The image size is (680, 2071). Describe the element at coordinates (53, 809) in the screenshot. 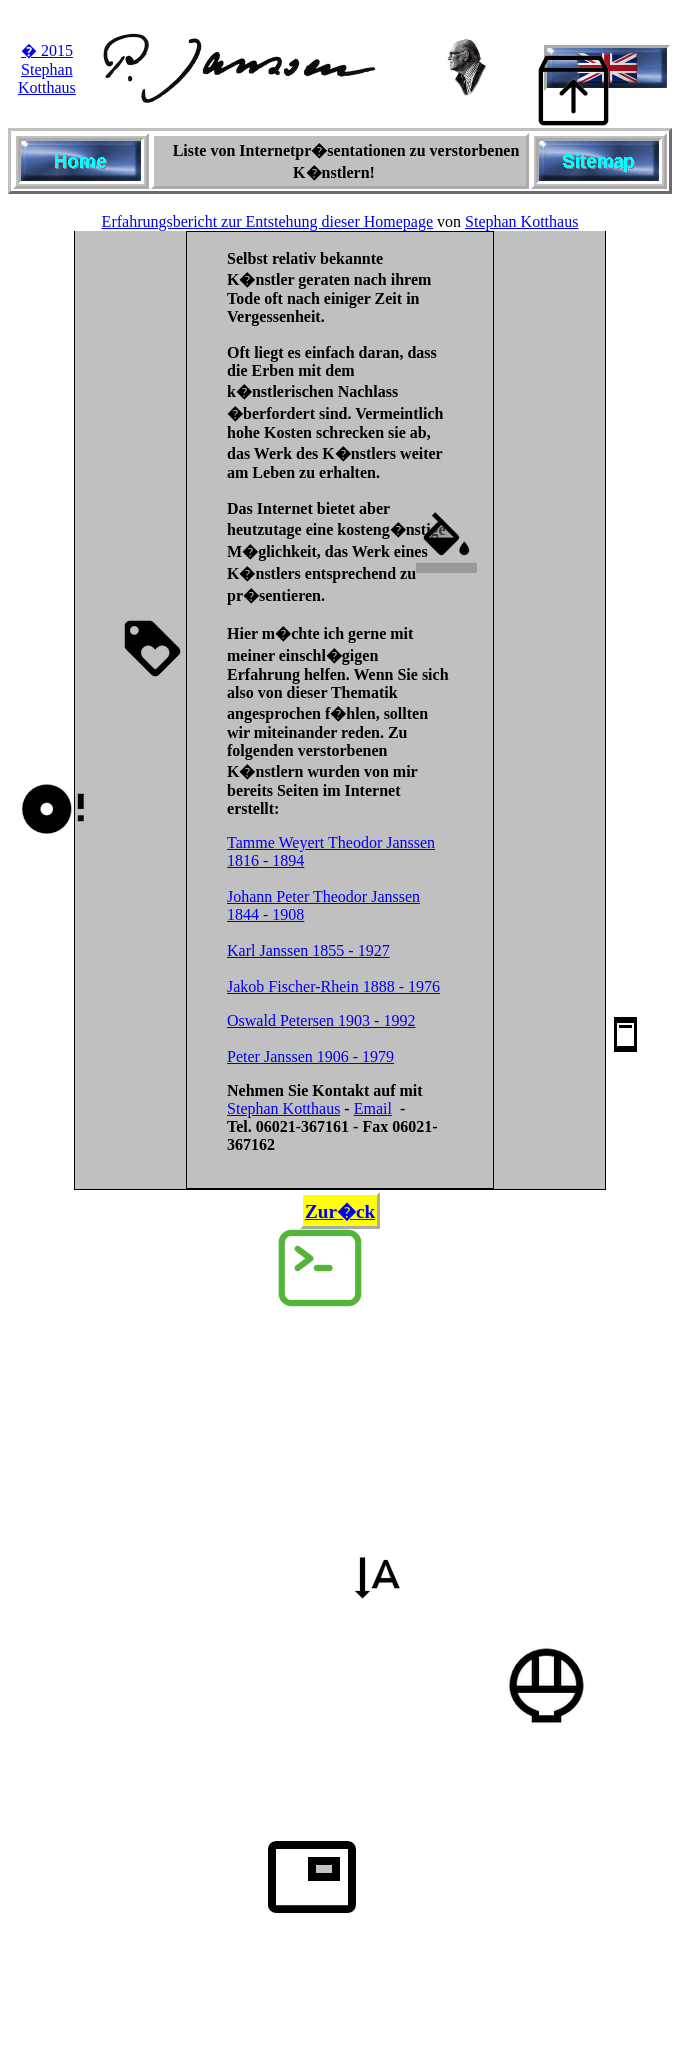

I see `indicates storage disc is full` at that location.